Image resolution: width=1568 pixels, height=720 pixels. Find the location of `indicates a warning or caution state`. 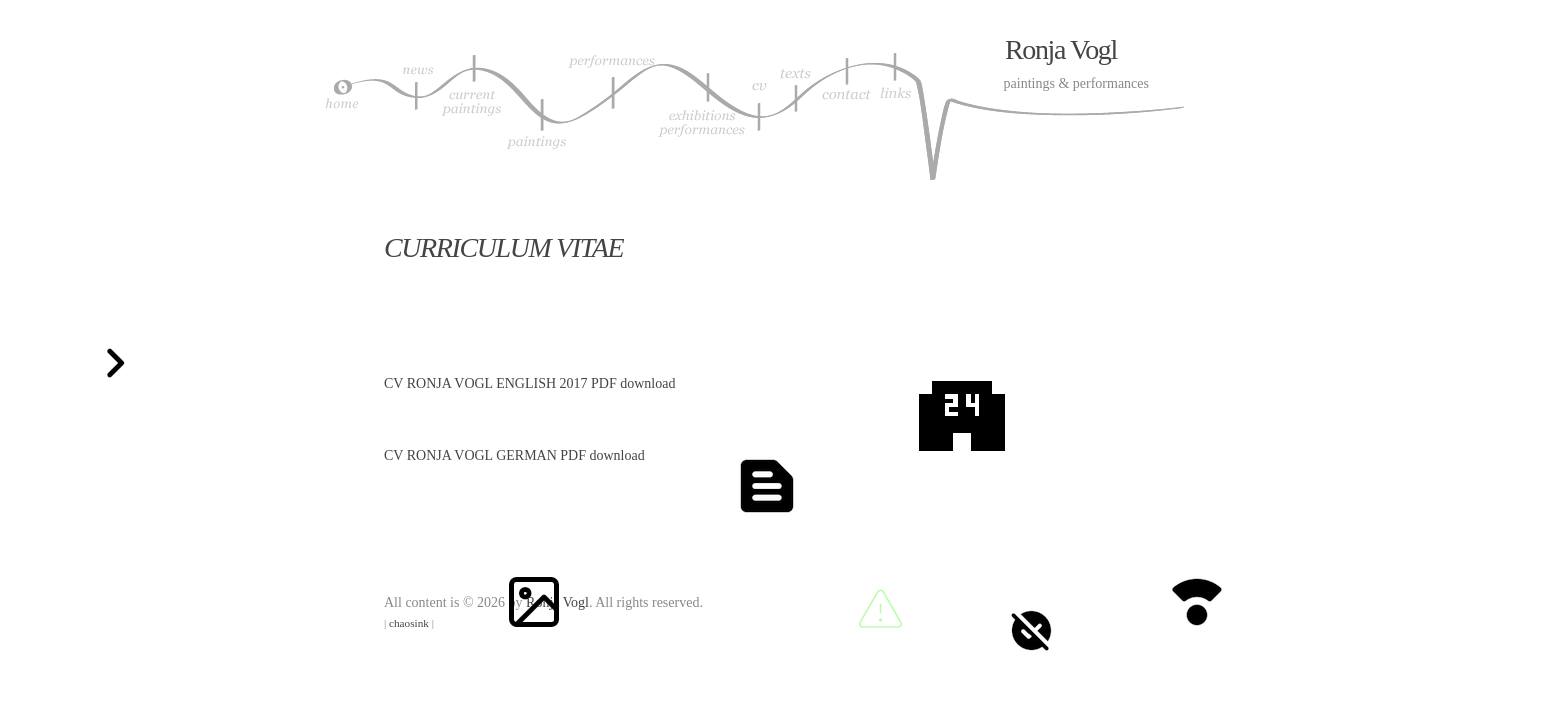

indicates a warning or caution state is located at coordinates (880, 609).